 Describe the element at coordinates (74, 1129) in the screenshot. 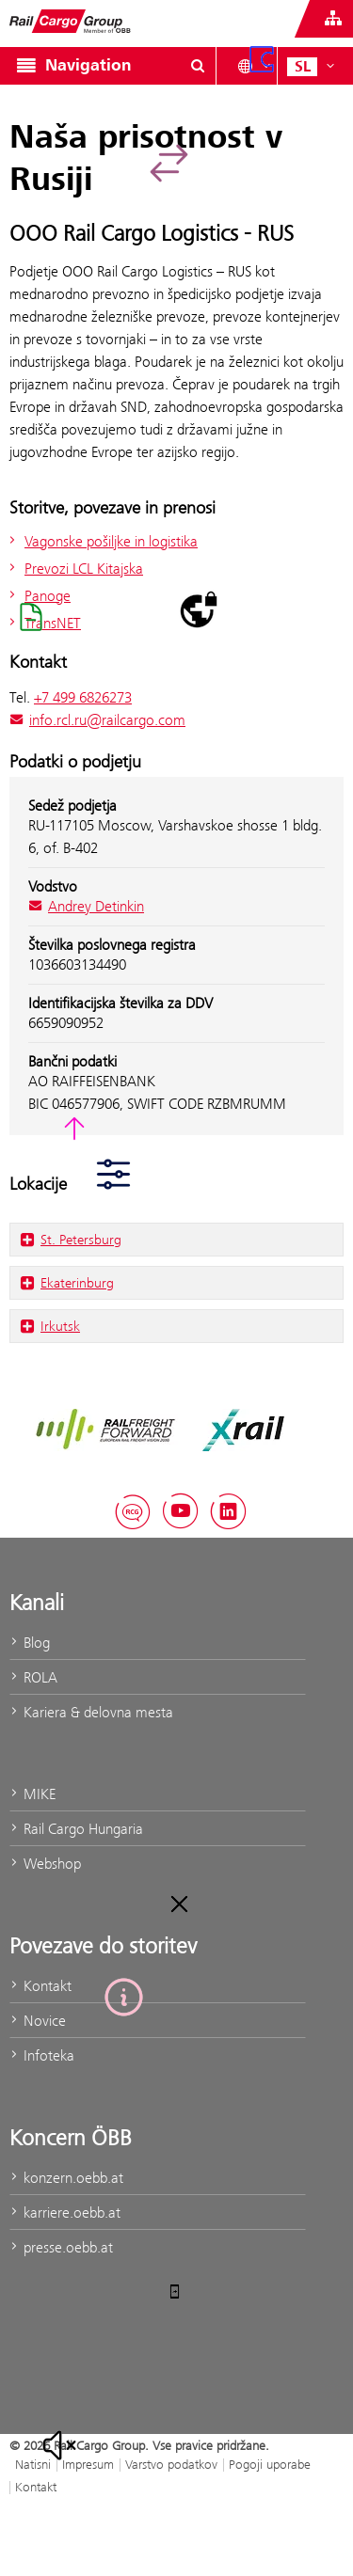

I see `scroll to top of page` at that location.